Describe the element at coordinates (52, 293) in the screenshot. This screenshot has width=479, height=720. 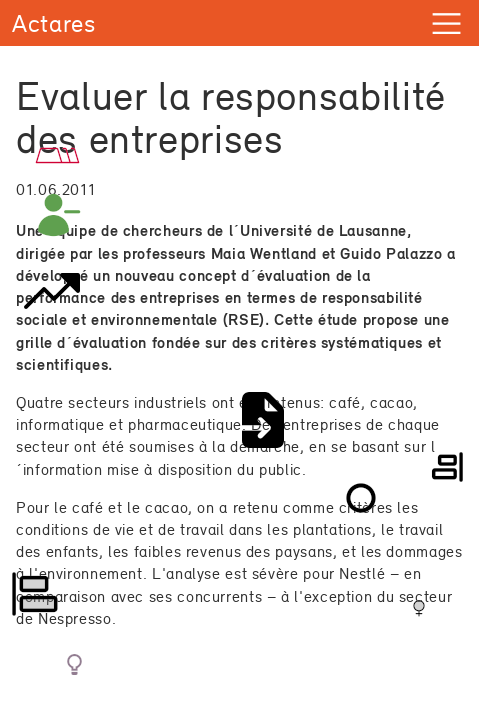
I see `view trending or popular content` at that location.